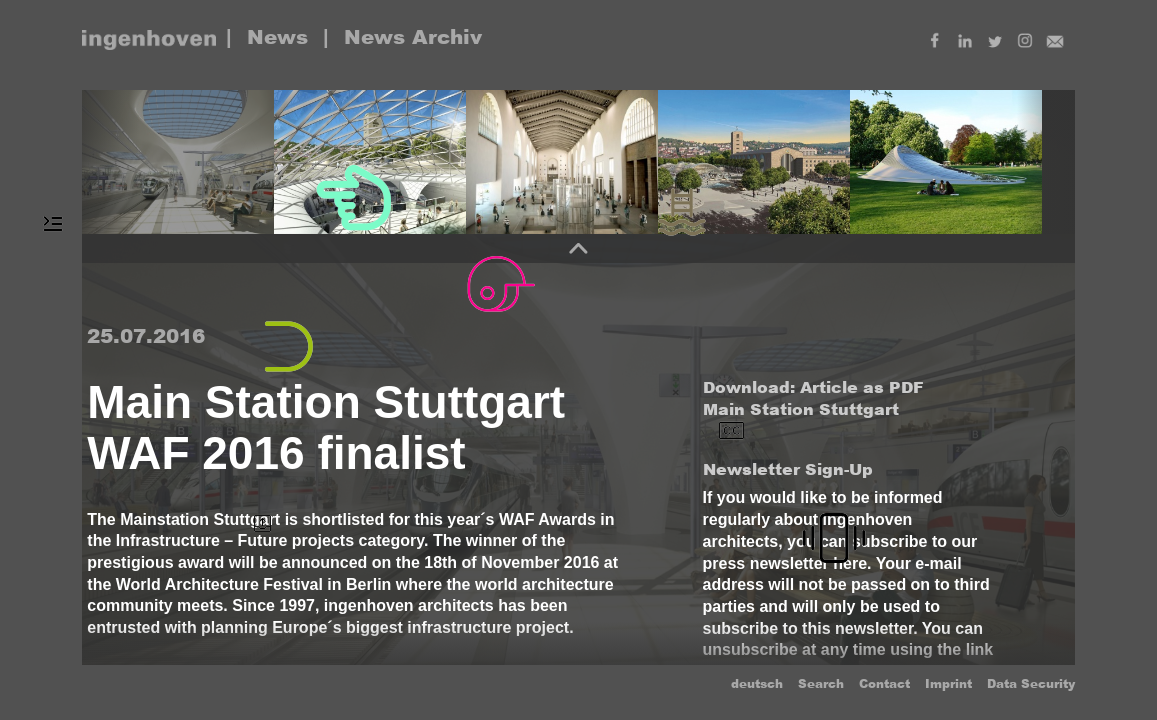  Describe the element at coordinates (834, 538) in the screenshot. I see `toggle vibrate mode on device` at that location.